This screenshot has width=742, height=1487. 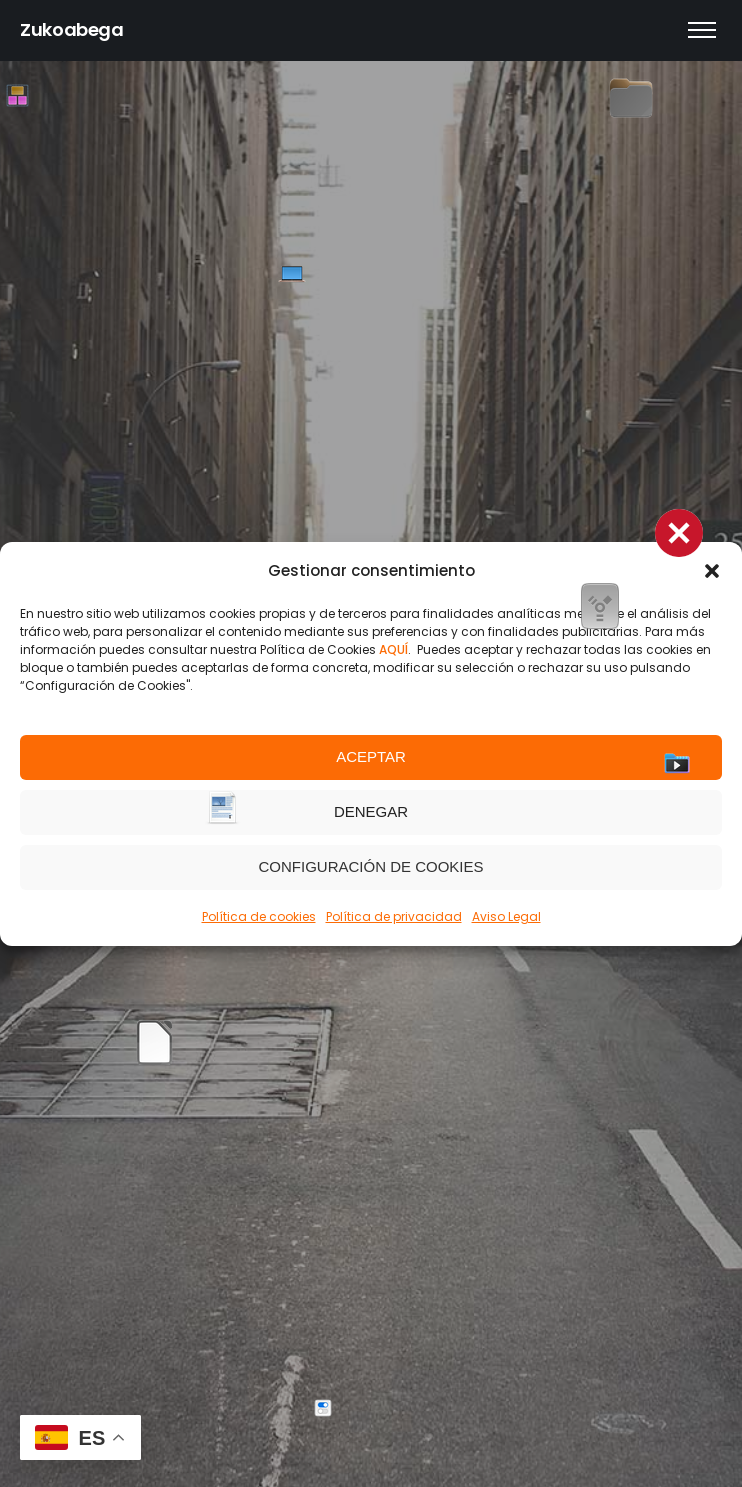 I want to click on select all content in the current document, so click(x=223, y=807).